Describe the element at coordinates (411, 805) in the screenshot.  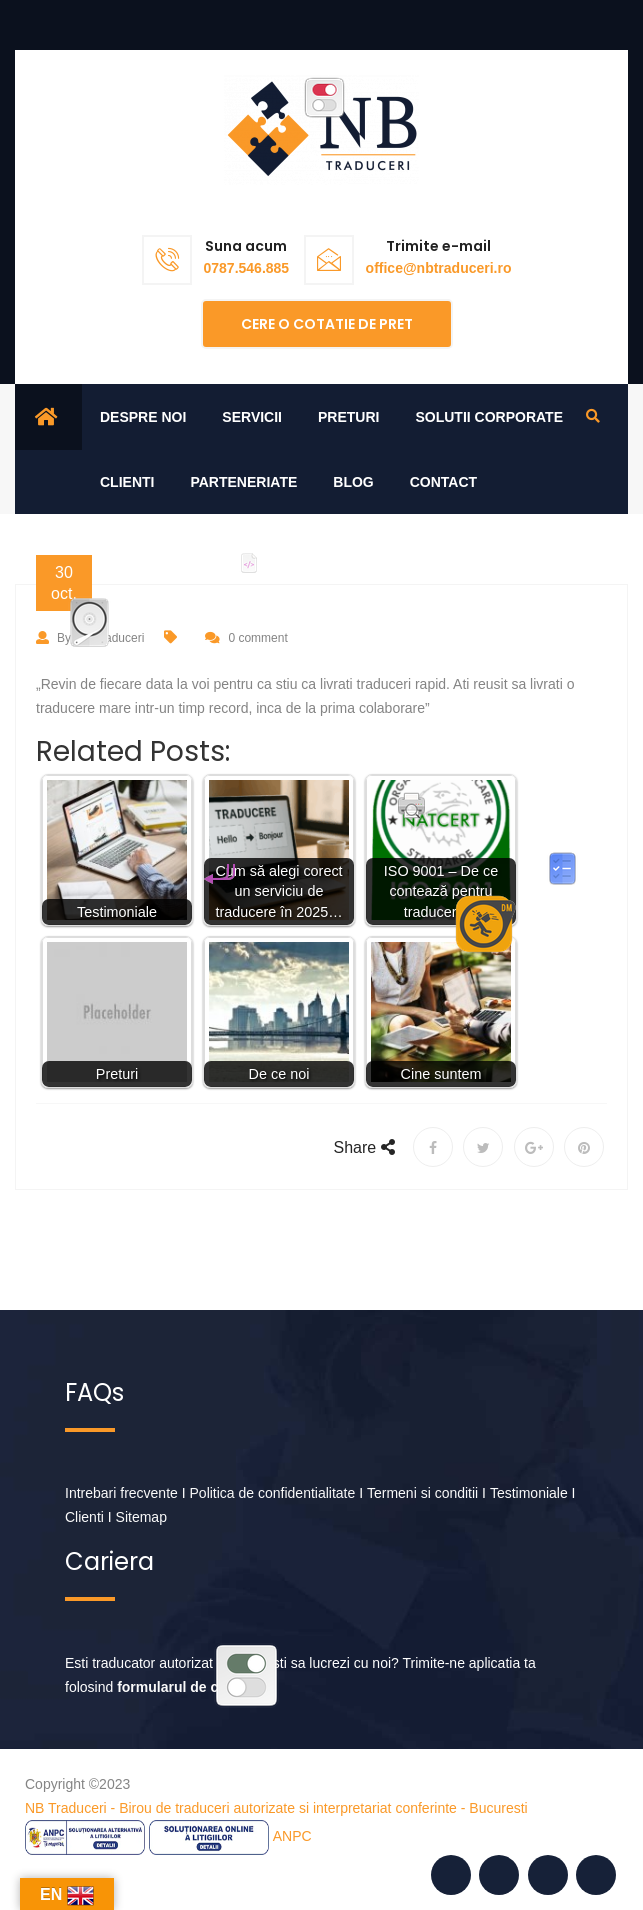
I see `preview document before printing` at that location.